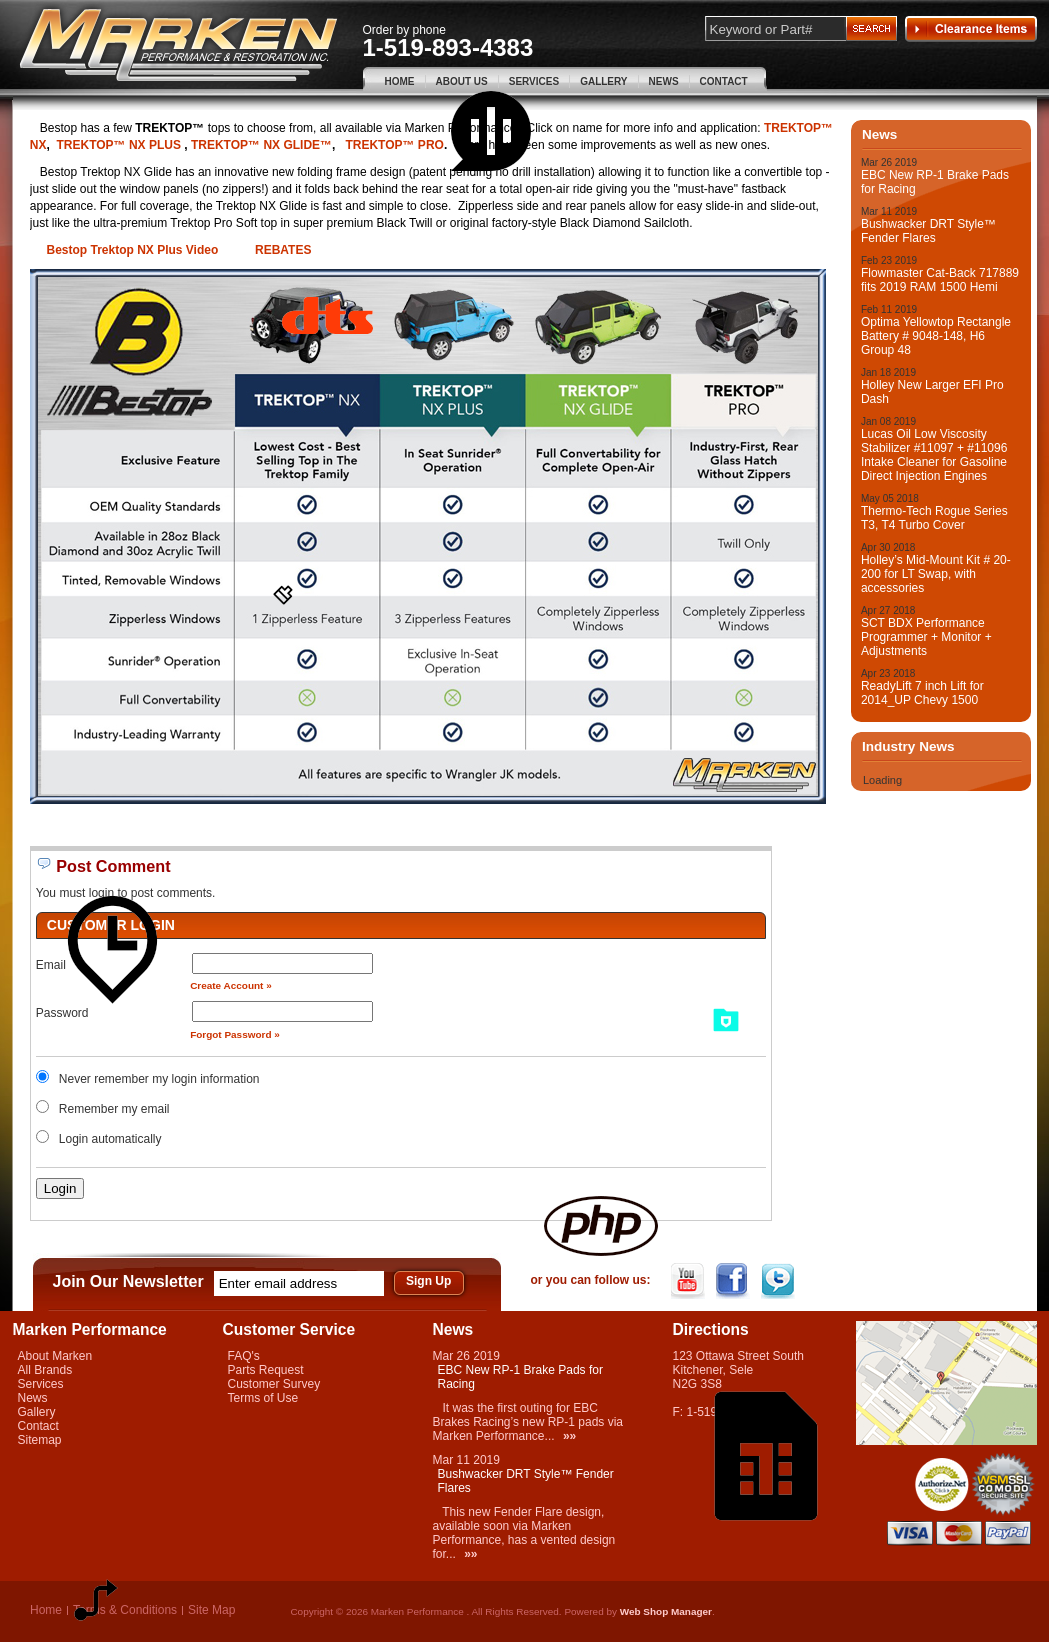 Image resolution: width=1049 pixels, height=1642 pixels. Describe the element at coordinates (726, 1020) in the screenshot. I see `access protected or secure files` at that location.